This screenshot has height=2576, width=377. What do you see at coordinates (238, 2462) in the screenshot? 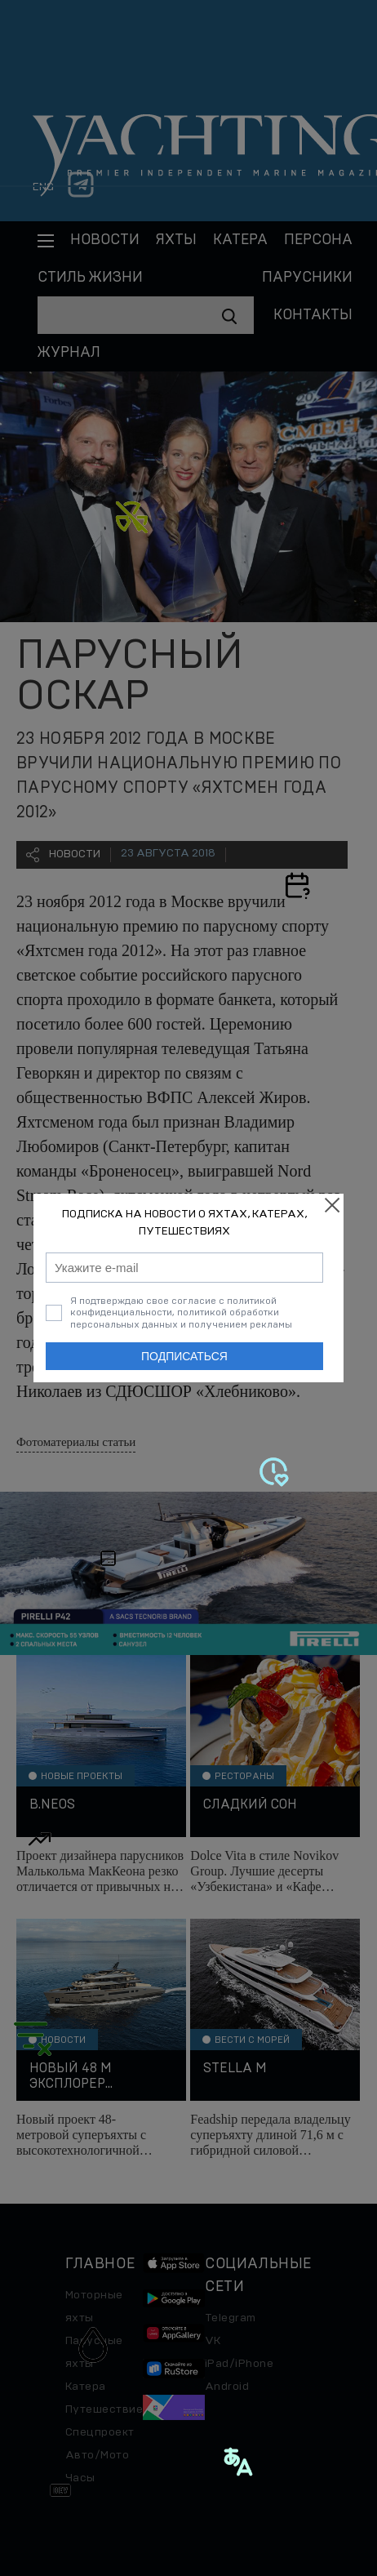
I see `switch to Japanese hiragana input` at bounding box center [238, 2462].